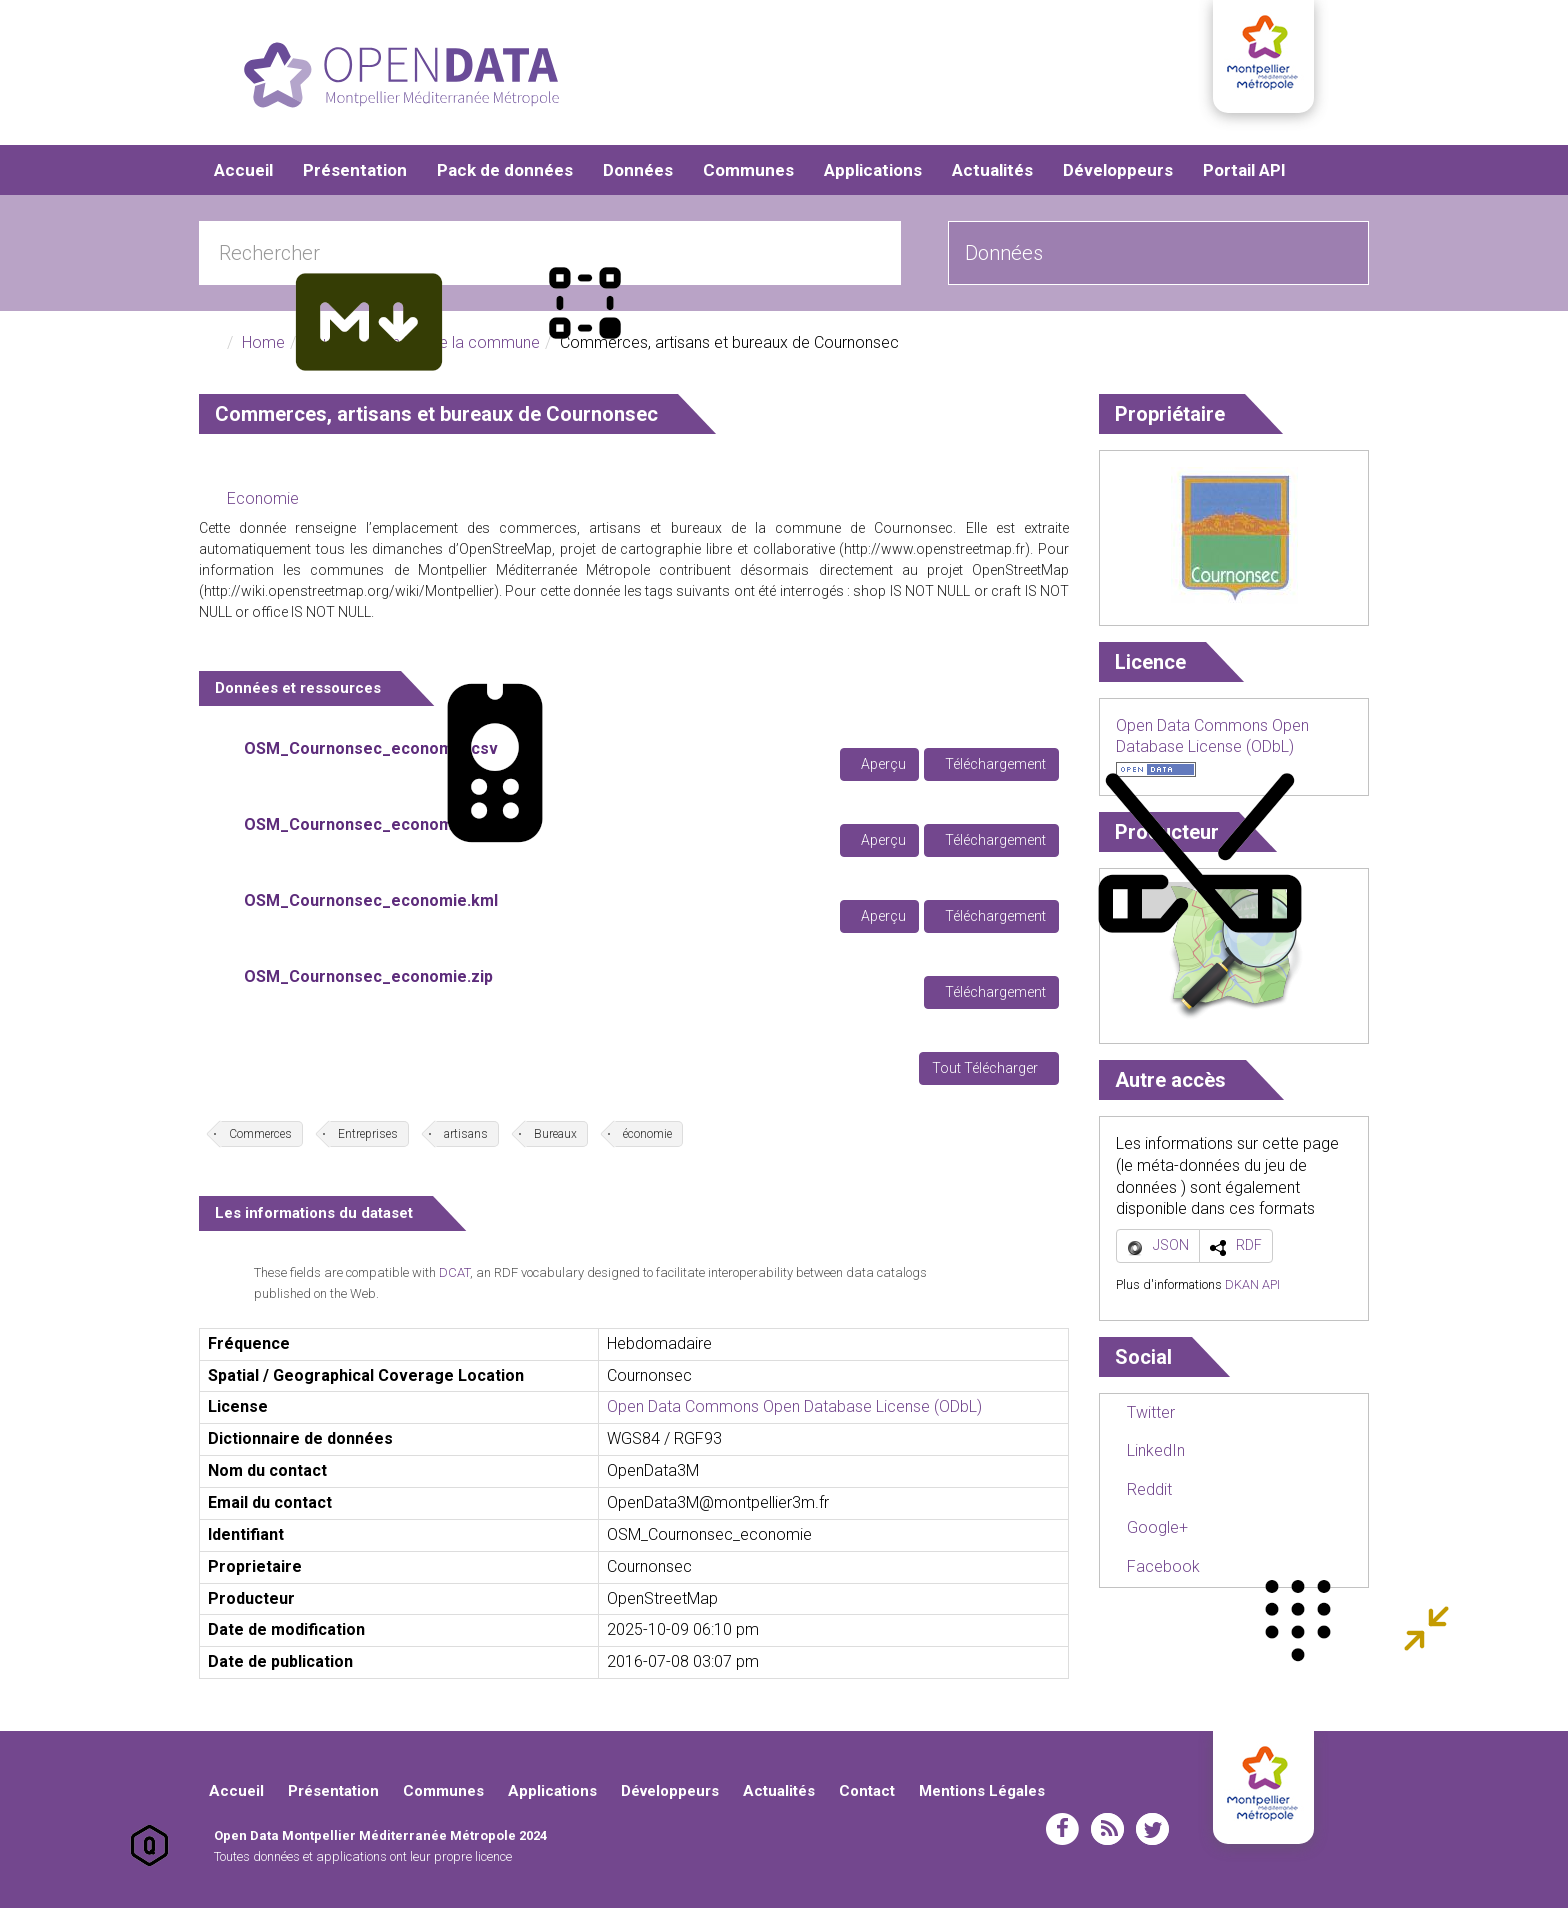 The width and height of the screenshot is (1568, 1908). Describe the element at coordinates (1426, 1628) in the screenshot. I see `minimize or collapse the current window` at that location.